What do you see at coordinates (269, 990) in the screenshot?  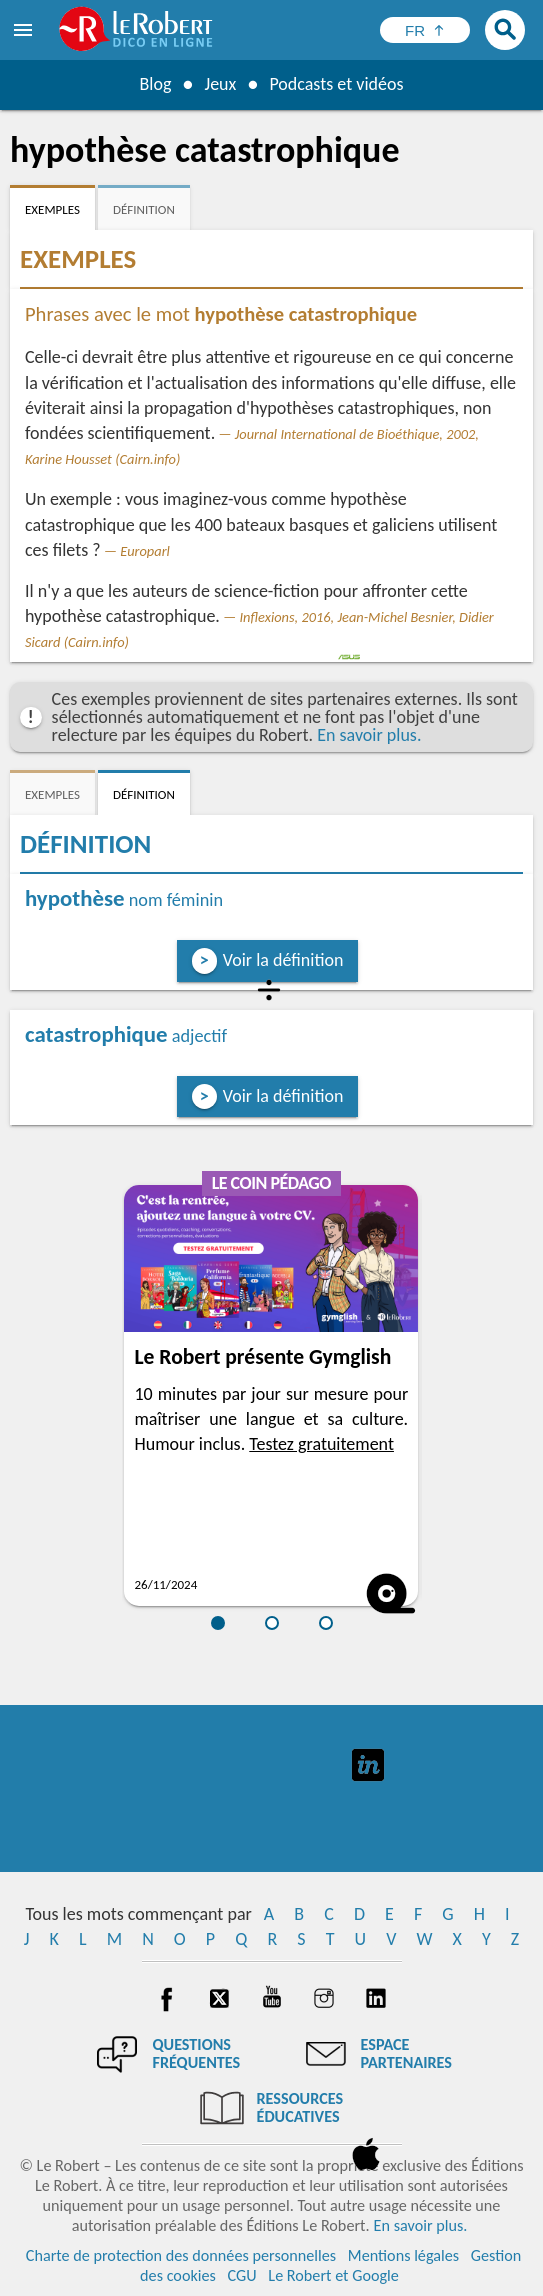 I see `perform division operation` at bounding box center [269, 990].